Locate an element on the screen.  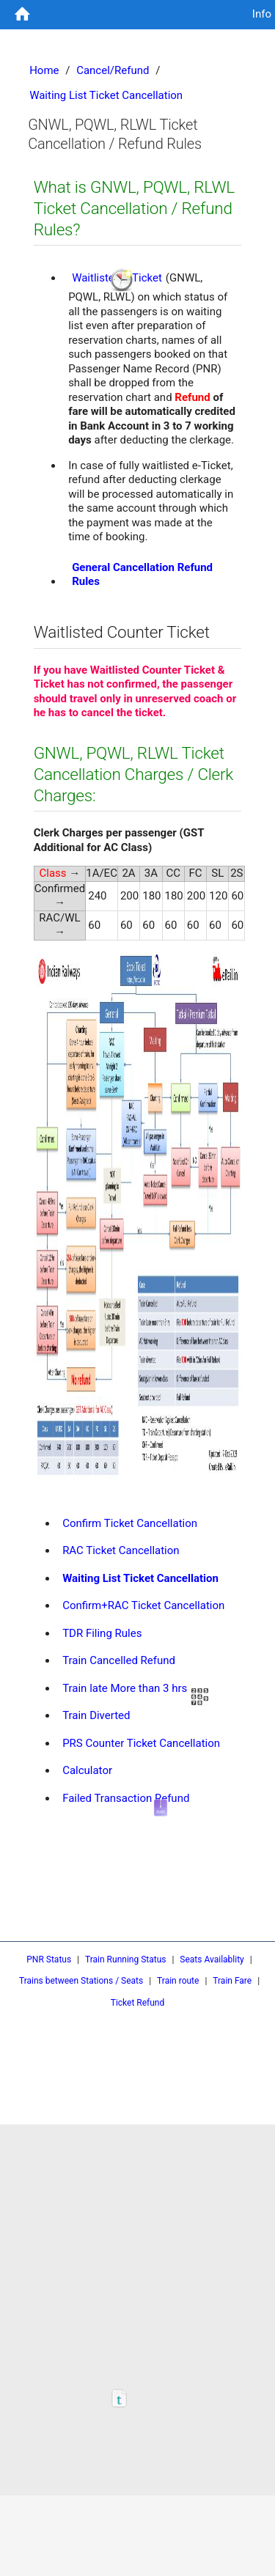
a typst document file is located at coordinates (119, 2398).